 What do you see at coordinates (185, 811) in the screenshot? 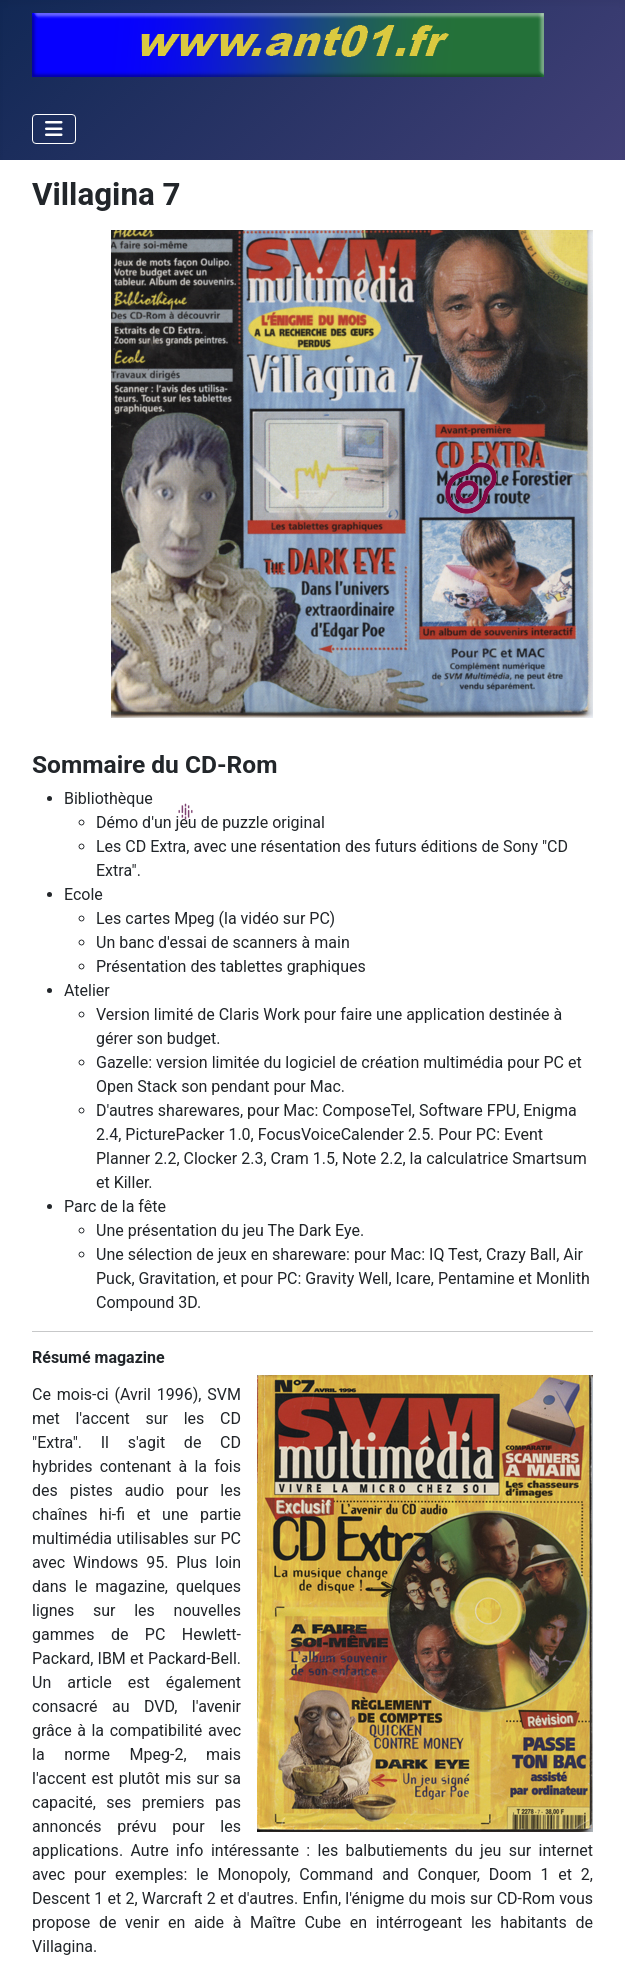
I see `open Google Podcasts` at bounding box center [185, 811].